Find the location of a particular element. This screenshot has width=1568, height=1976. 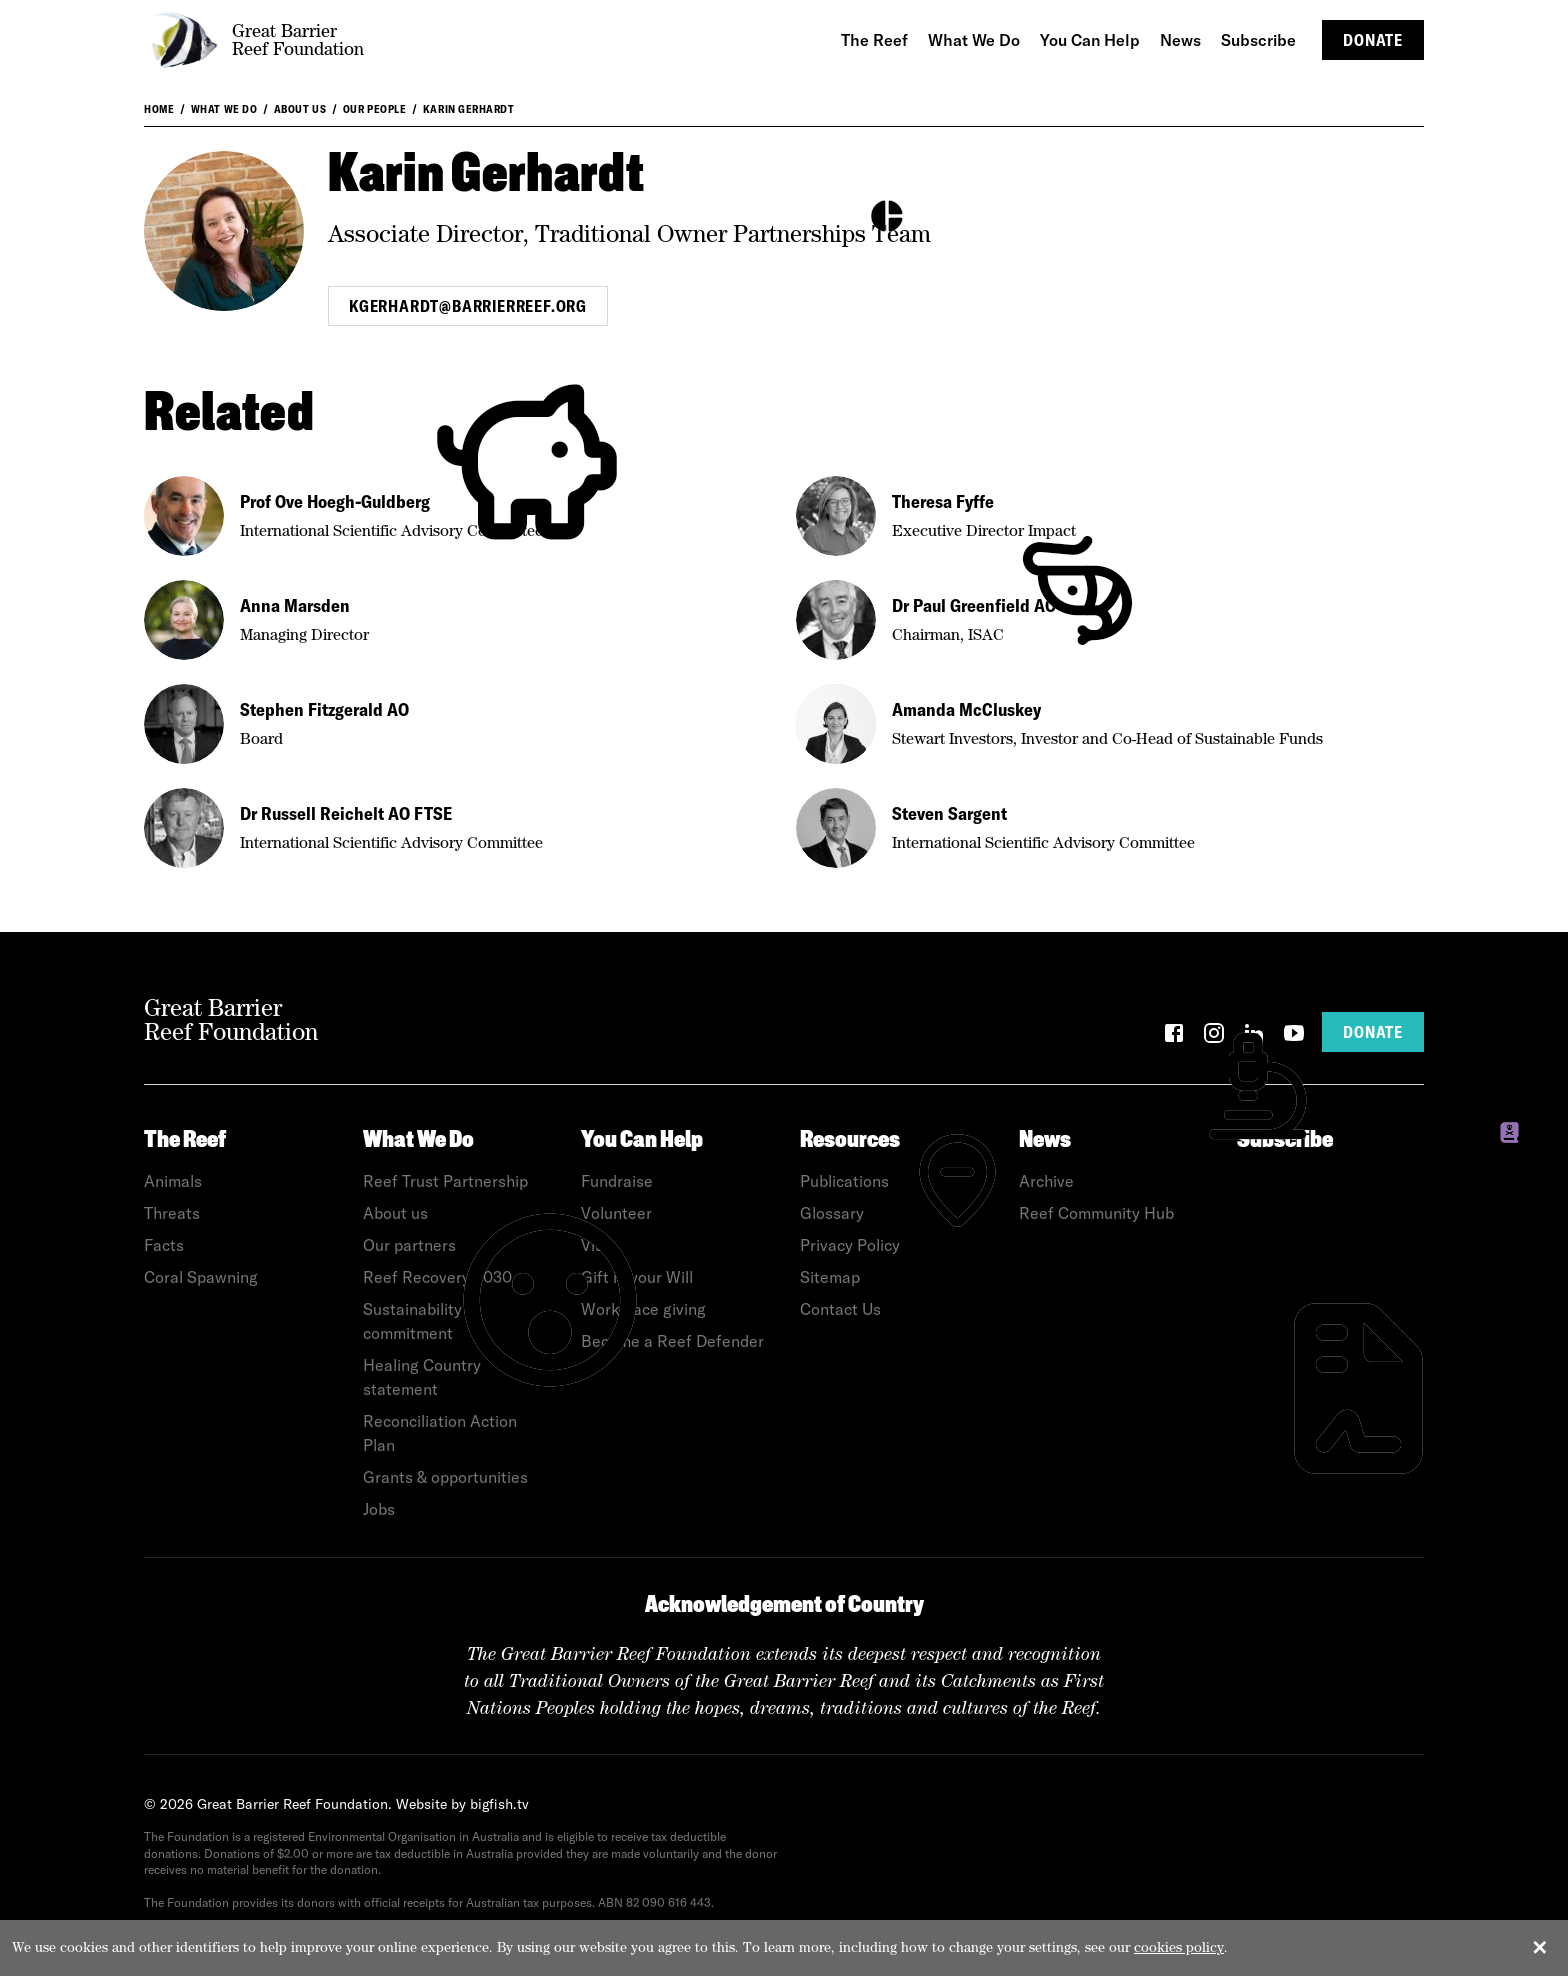

indicates seafood or shellfish menu category is located at coordinates (1077, 590).